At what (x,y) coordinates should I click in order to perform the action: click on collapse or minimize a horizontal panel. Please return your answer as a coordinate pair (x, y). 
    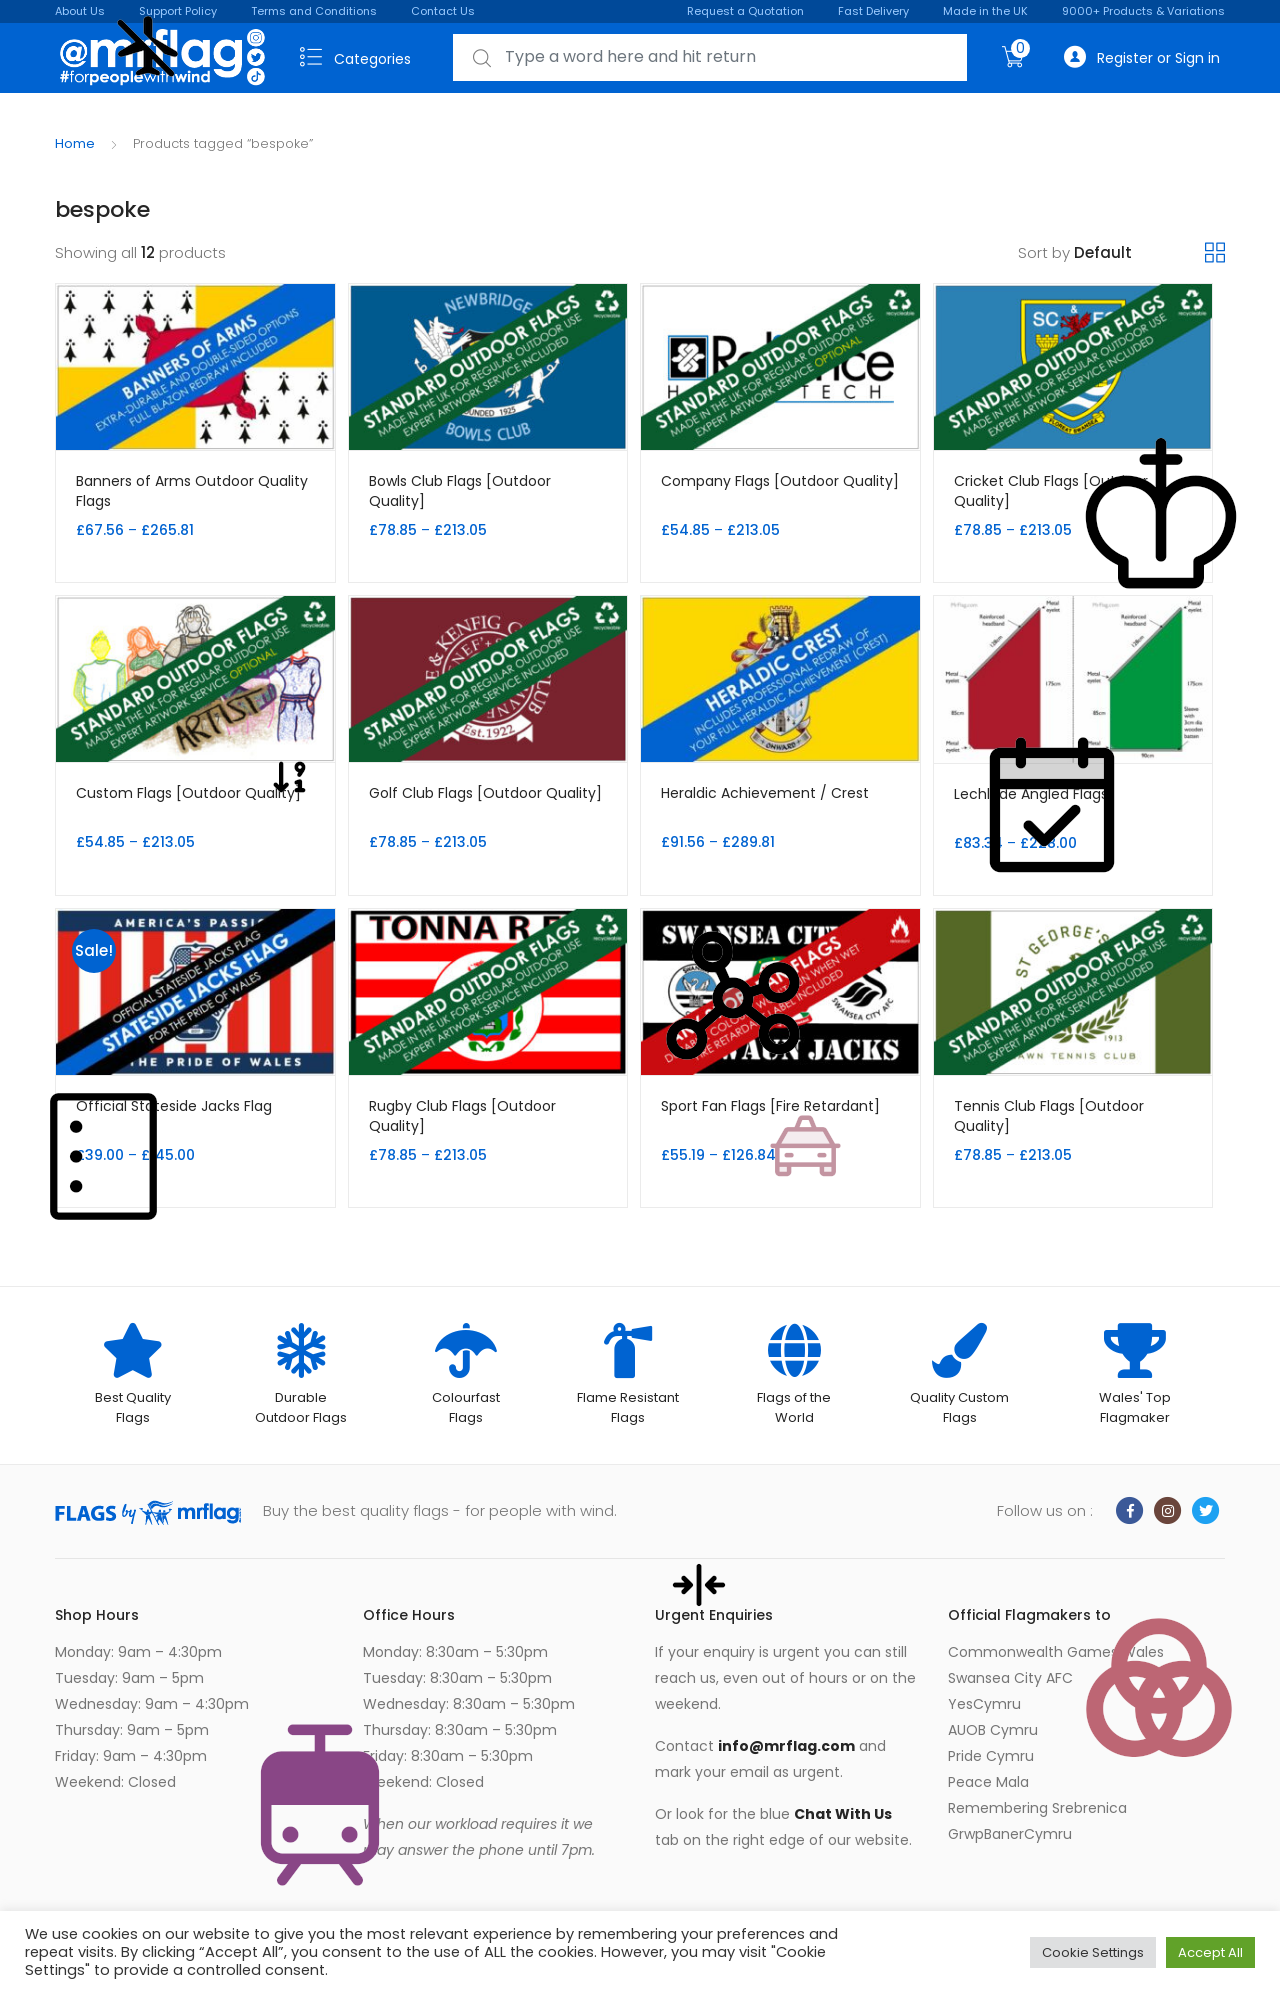
    Looking at the image, I should click on (699, 1585).